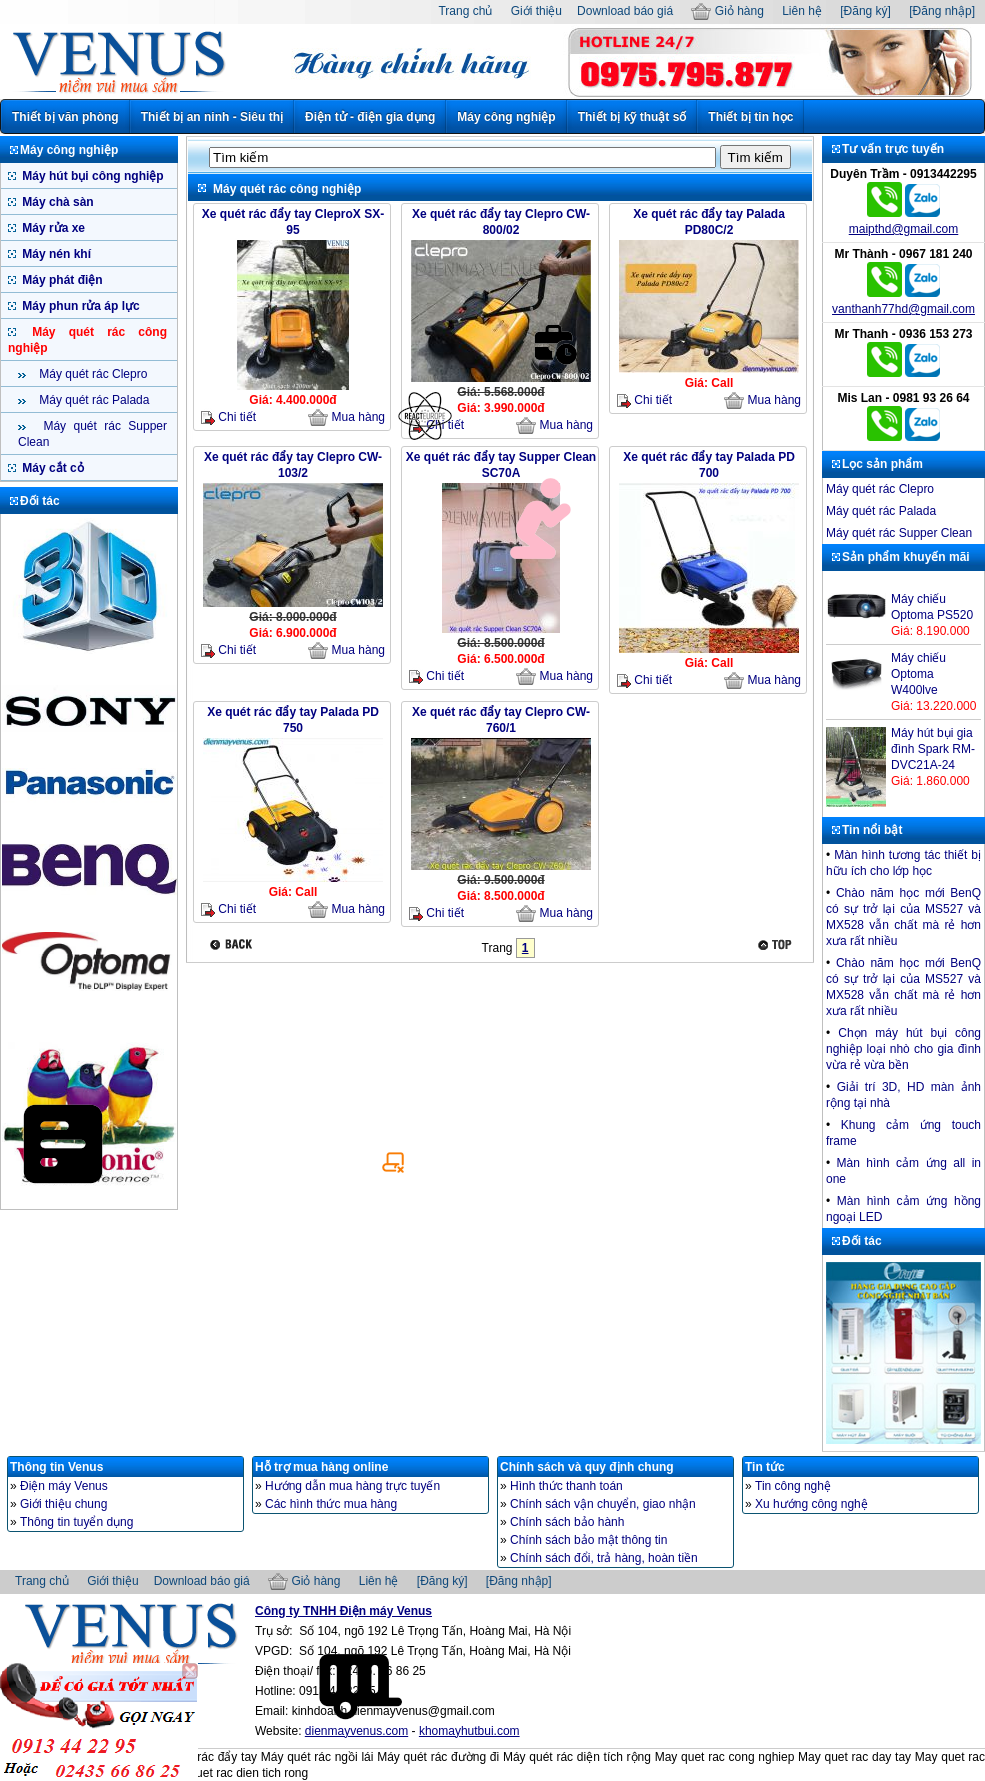  Describe the element at coordinates (63, 1144) in the screenshot. I see `view poll or survey results` at that location.